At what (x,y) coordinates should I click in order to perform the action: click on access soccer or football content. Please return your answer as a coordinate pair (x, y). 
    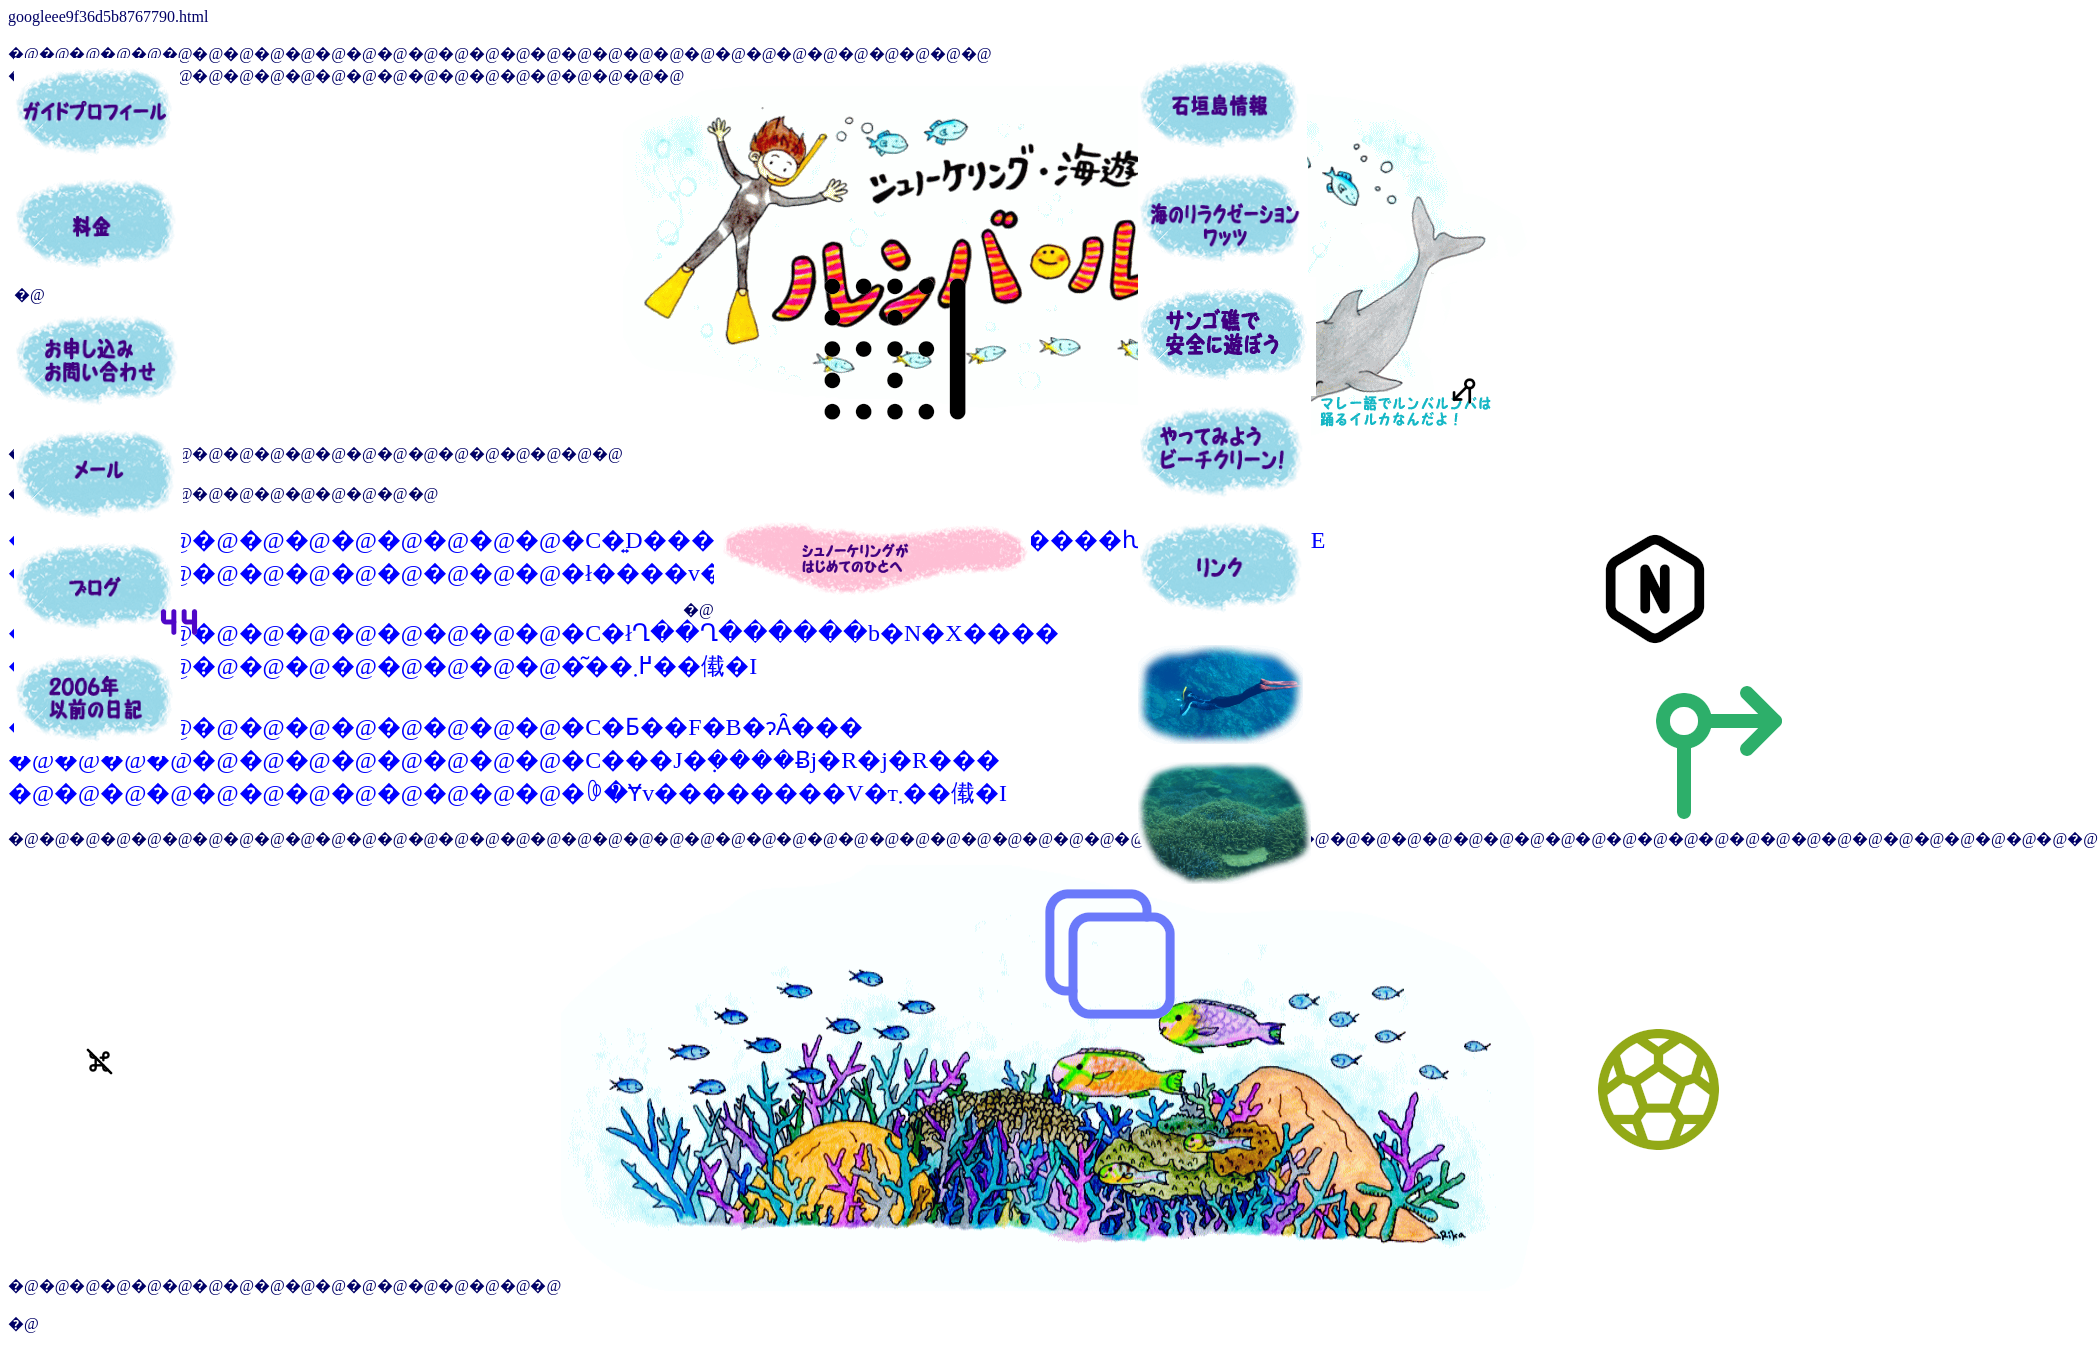
    Looking at the image, I should click on (1658, 1089).